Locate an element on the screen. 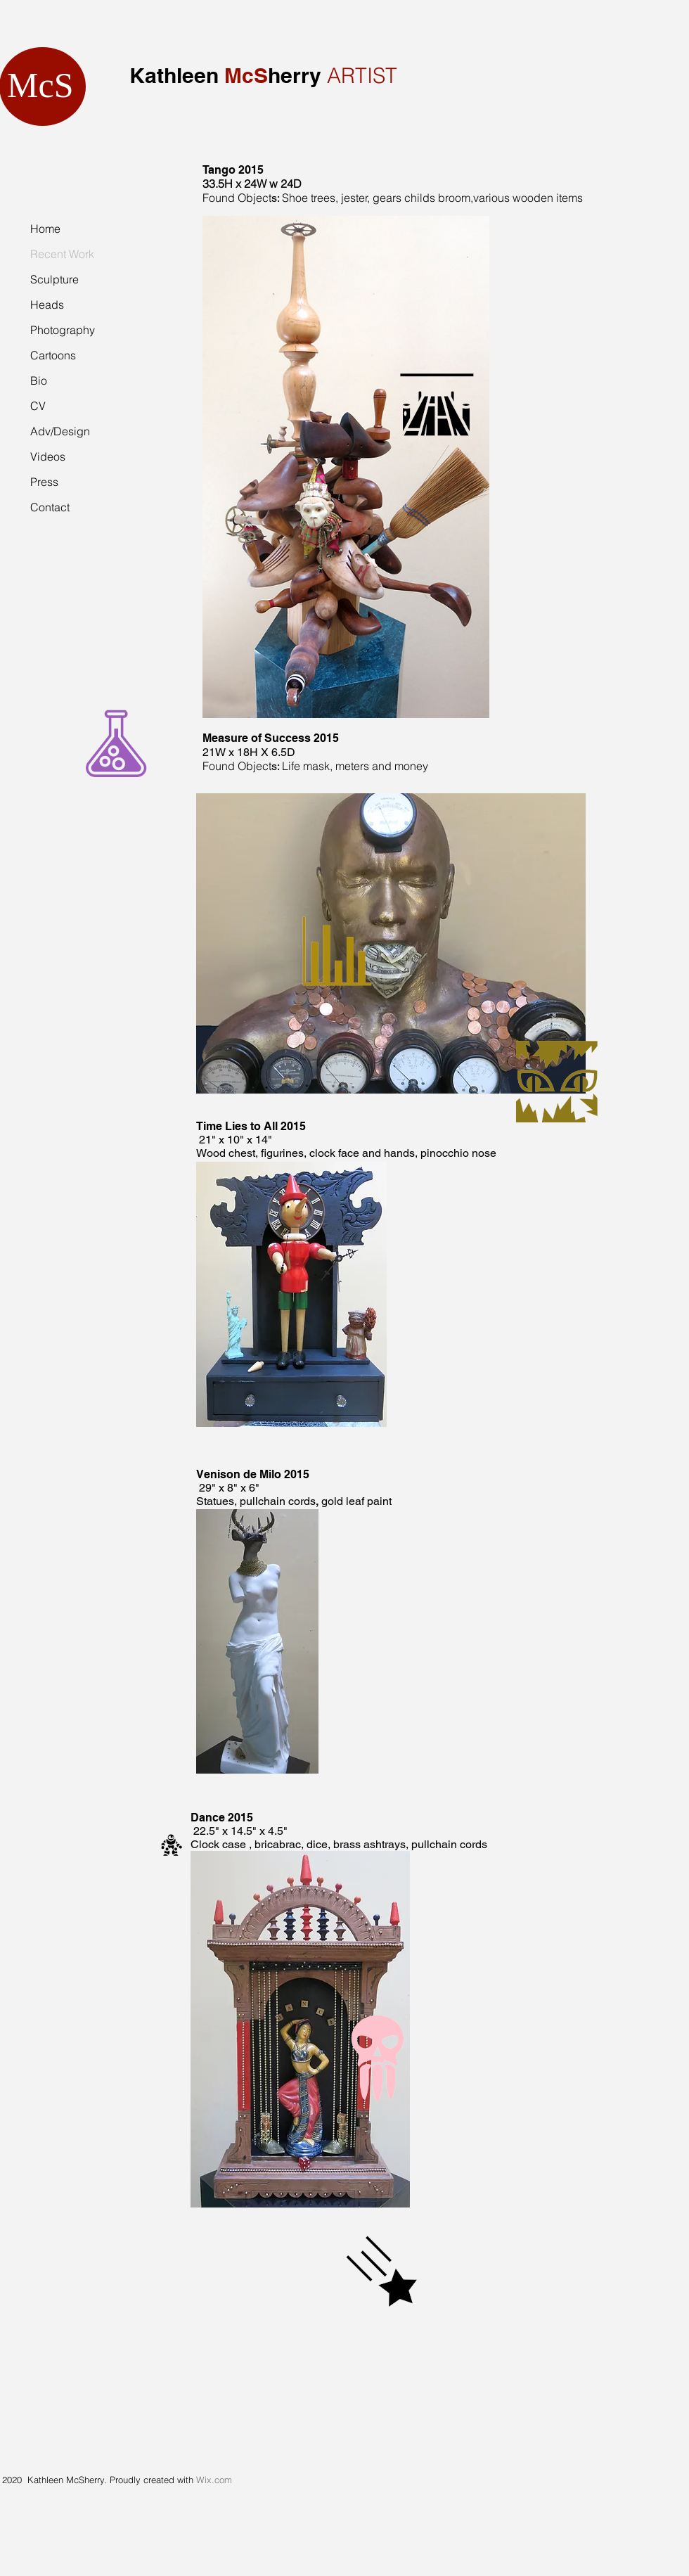 The image size is (689, 2576). view statistical data or analytics is located at coordinates (337, 951).